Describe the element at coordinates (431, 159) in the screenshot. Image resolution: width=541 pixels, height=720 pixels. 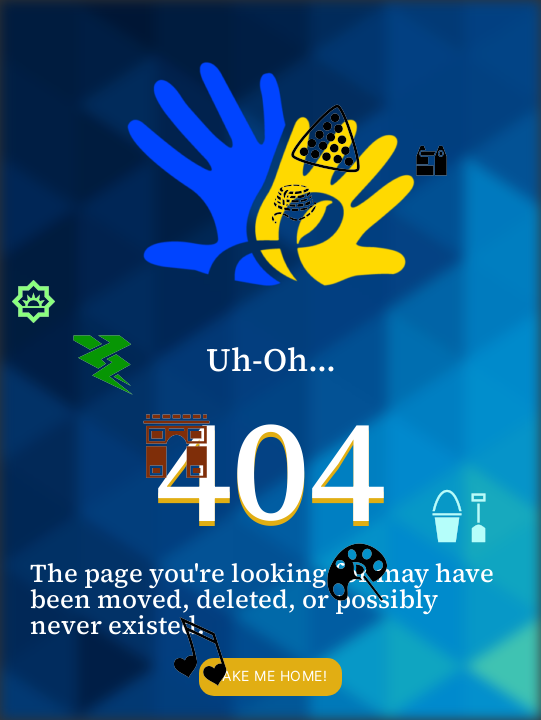
I see `access tools and utilities` at that location.